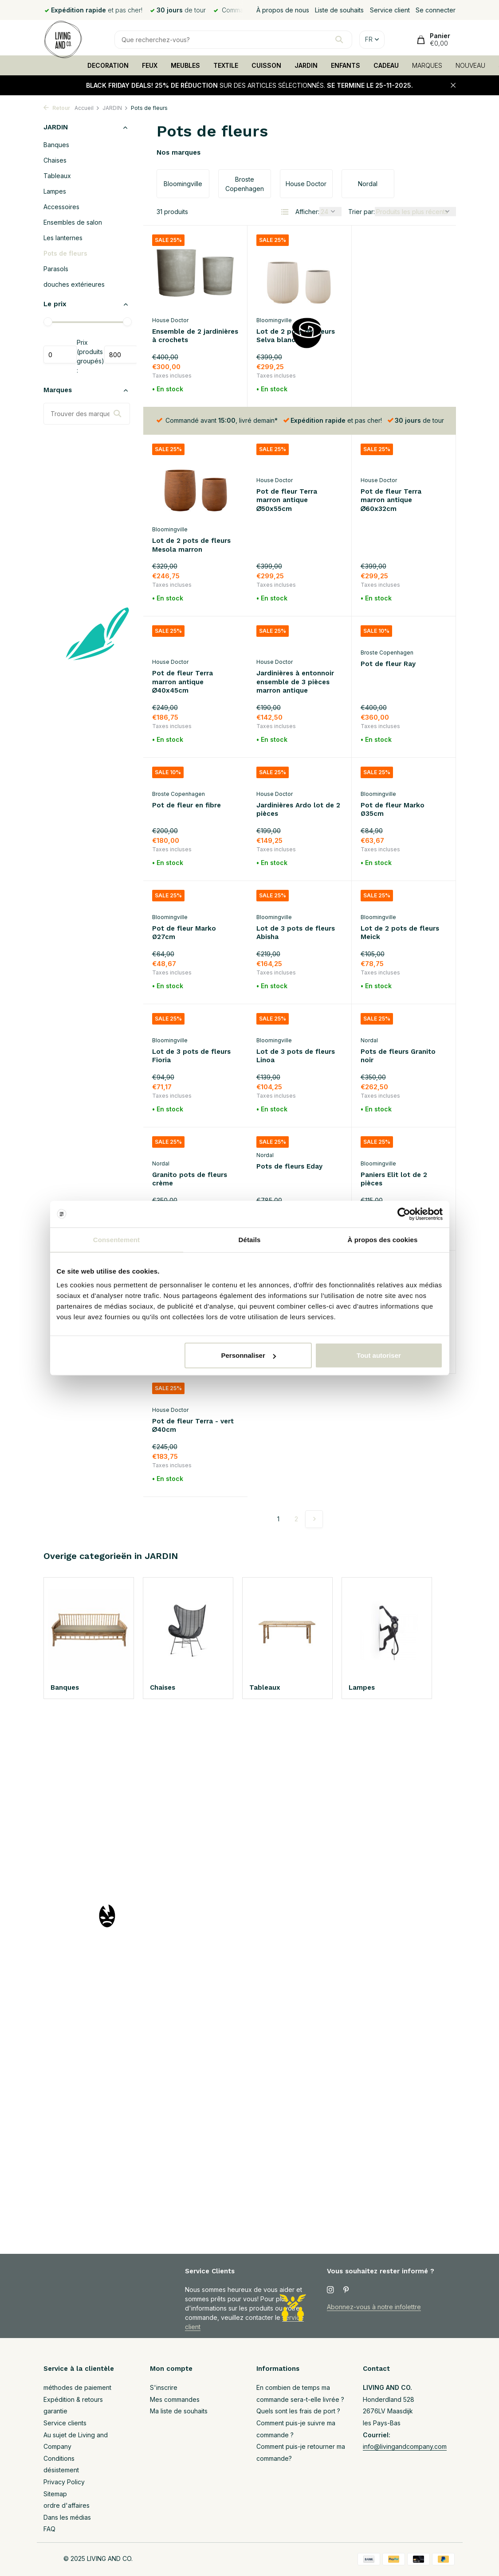 The height and width of the screenshot is (2576, 499). What do you see at coordinates (293, 2308) in the screenshot?
I see `the lovers tarot card in a fortune telling or divination app` at bounding box center [293, 2308].